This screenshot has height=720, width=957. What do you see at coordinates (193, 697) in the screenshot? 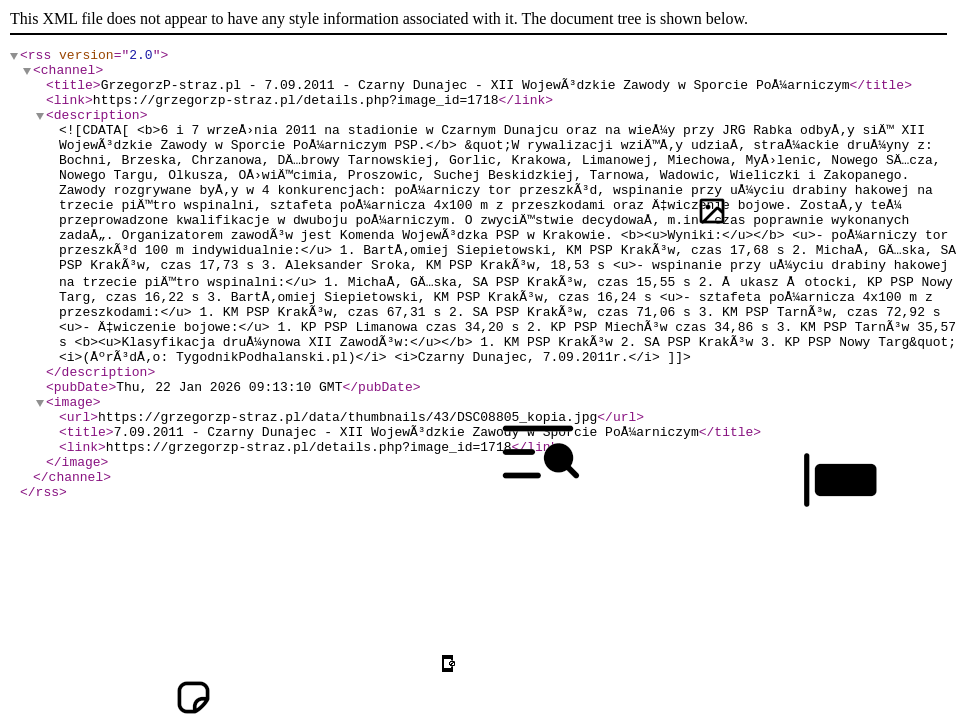
I see `add a sticker to your message` at bounding box center [193, 697].